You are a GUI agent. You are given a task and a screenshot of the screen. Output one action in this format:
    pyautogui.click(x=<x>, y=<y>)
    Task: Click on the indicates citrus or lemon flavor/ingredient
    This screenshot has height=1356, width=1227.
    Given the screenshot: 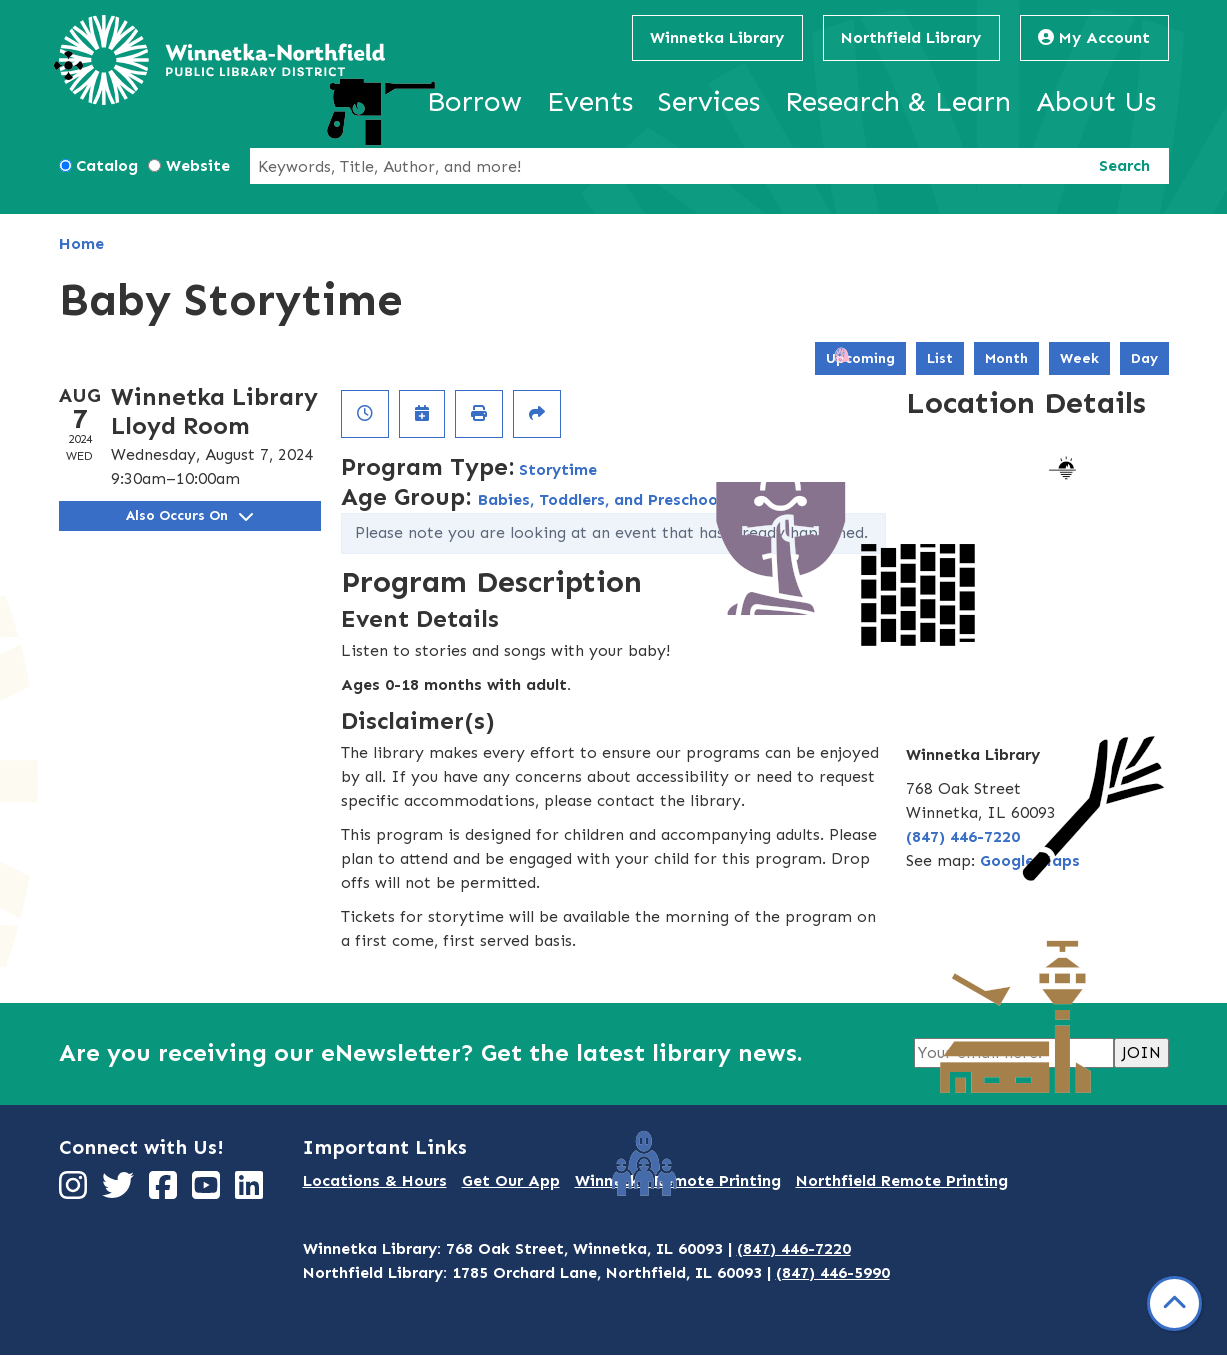 What is the action you would take?
    pyautogui.click(x=842, y=355)
    